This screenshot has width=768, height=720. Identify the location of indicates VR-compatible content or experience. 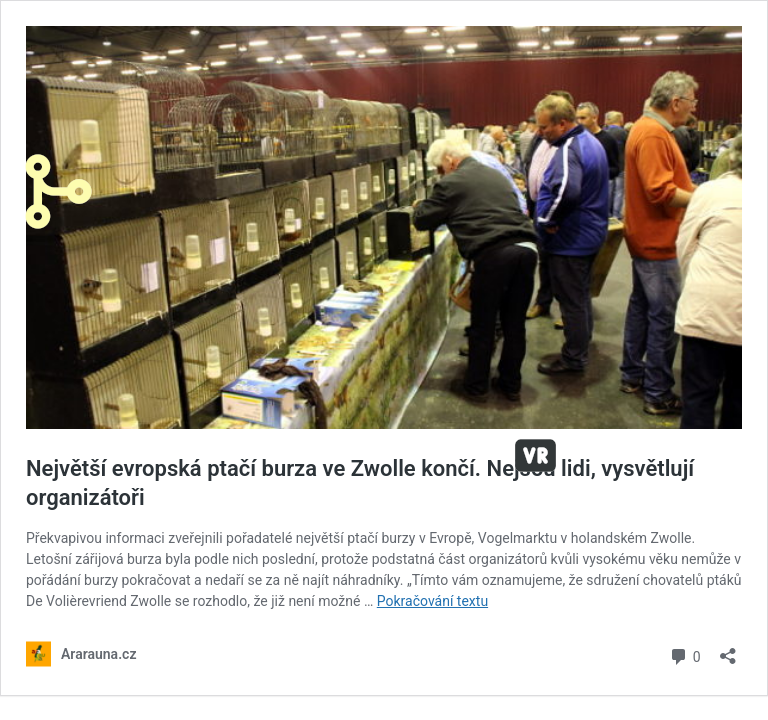
(535, 455).